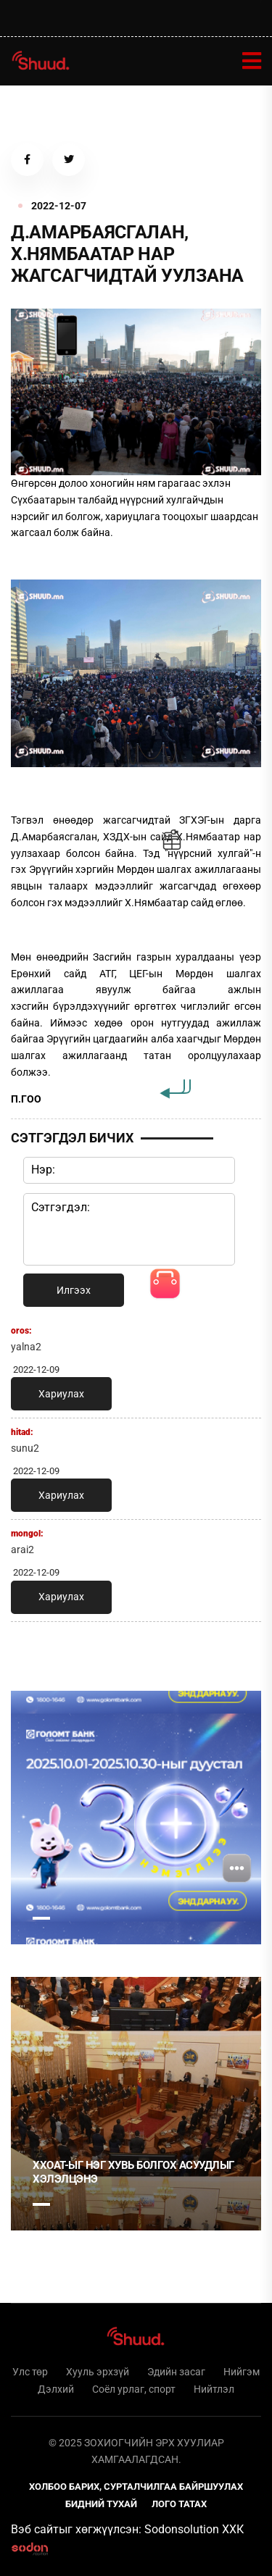 This screenshot has height=2576, width=272. Describe the element at coordinates (236, 1868) in the screenshot. I see `access other or miscellaneous preferences` at that location.